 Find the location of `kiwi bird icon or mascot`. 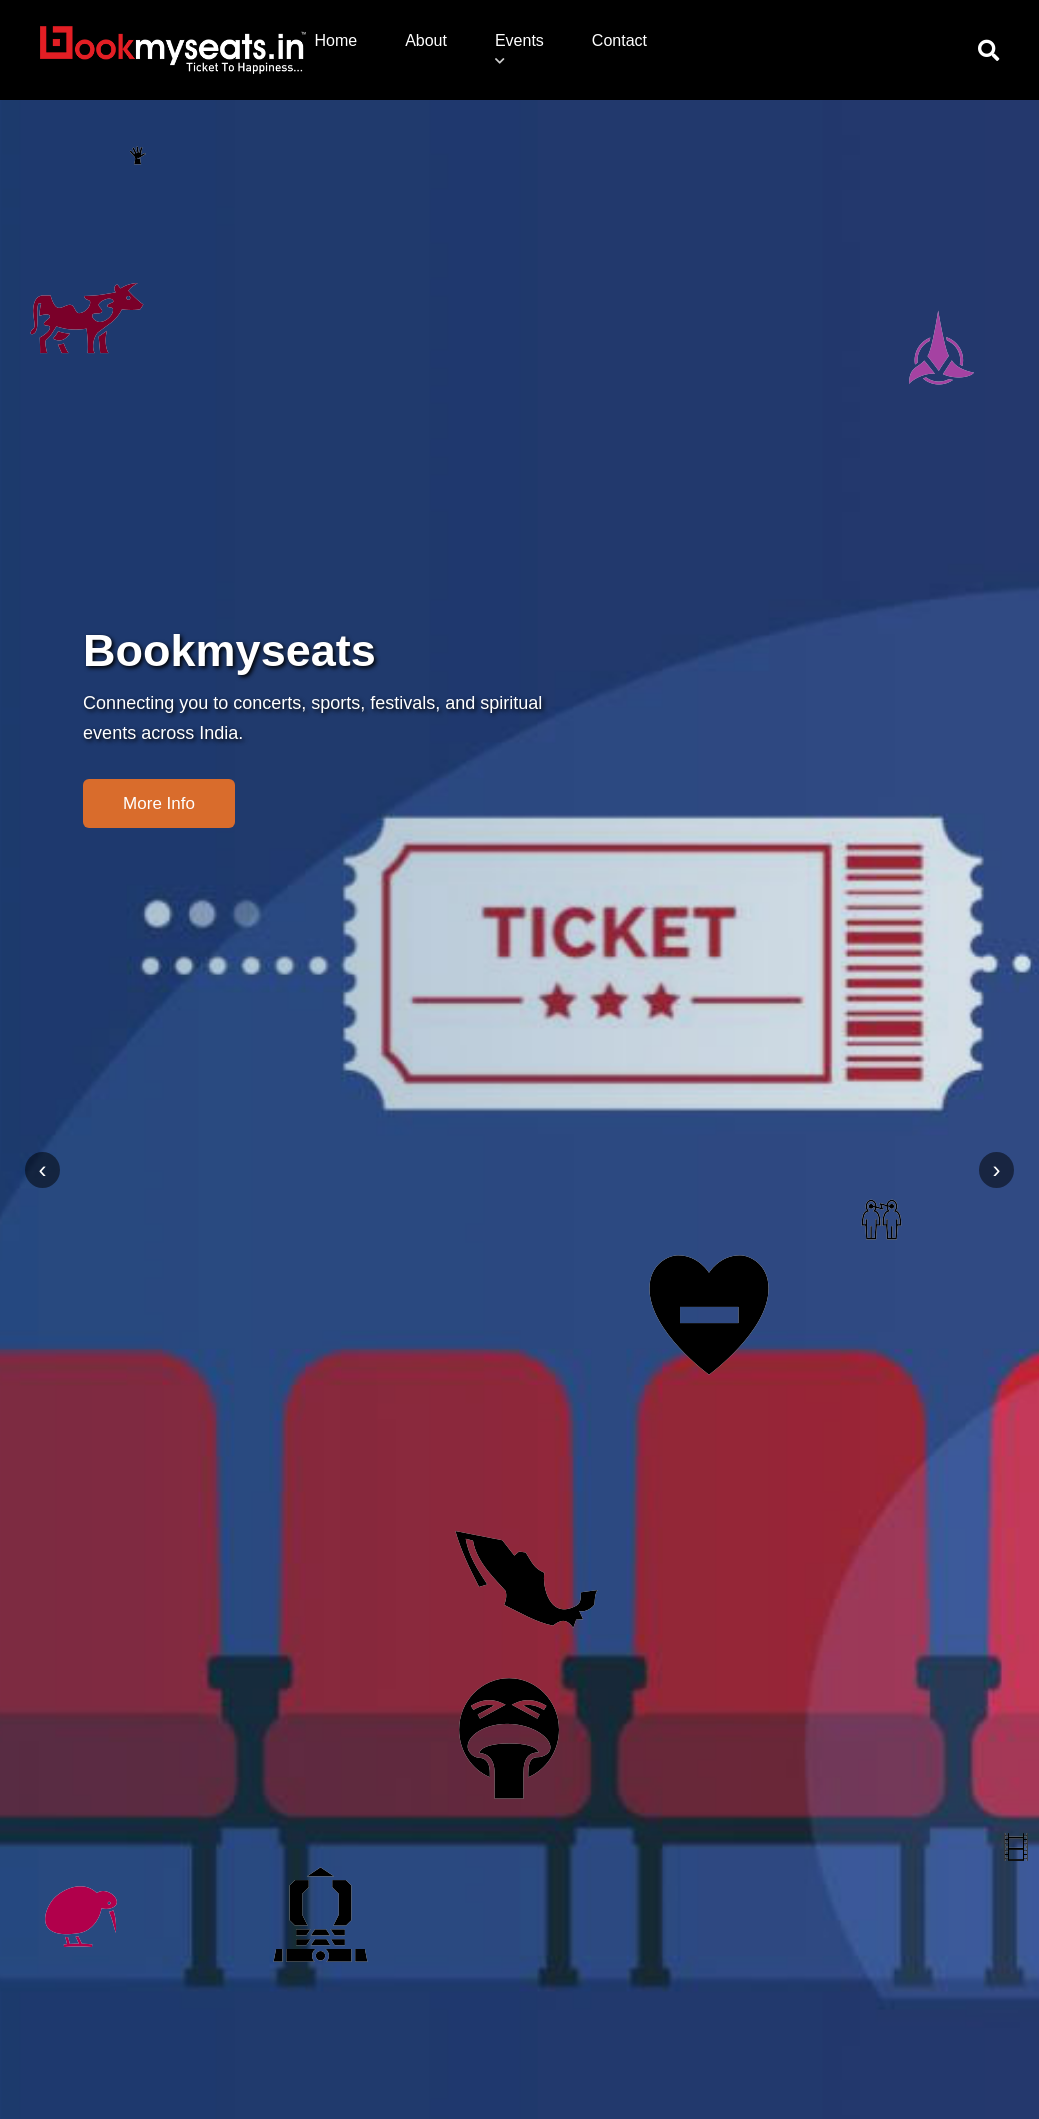

kiwi bird icon or mascot is located at coordinates (81, 1914).